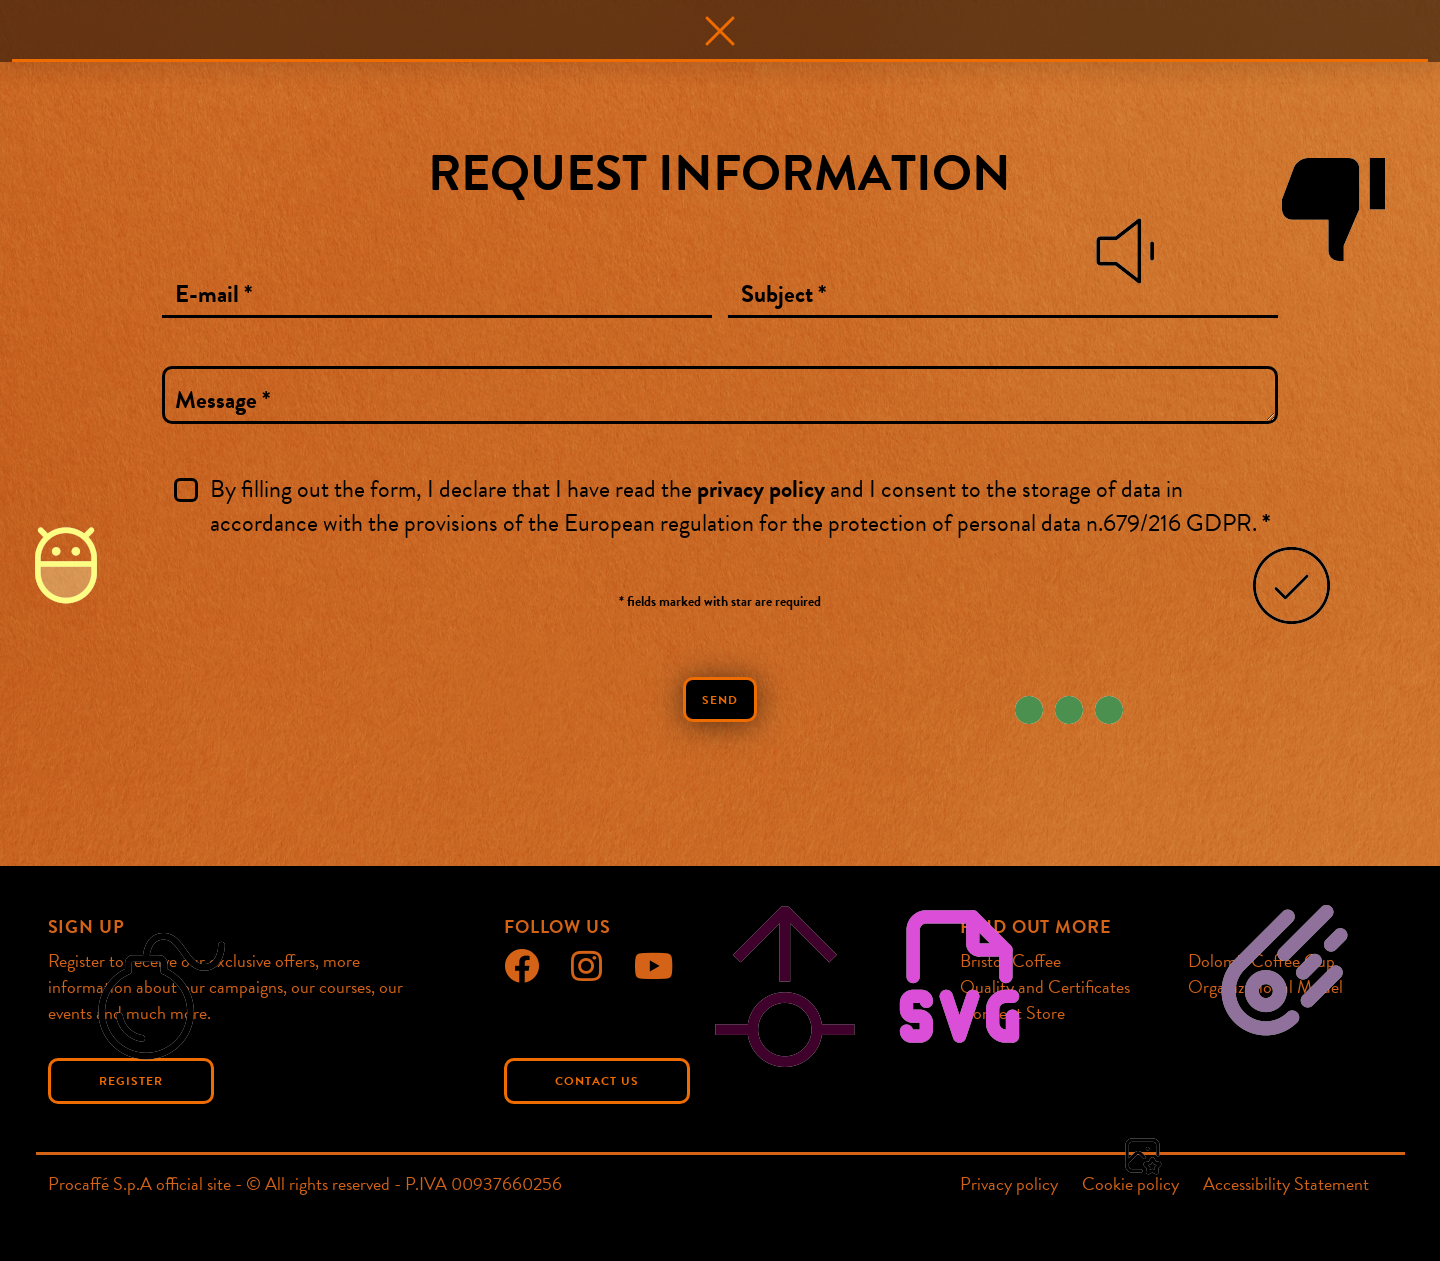 The image size is (1440, 1261). Describe the element at coordinates (1129, 251) in the screenshot. I see `adjust volume to low level` at that location.